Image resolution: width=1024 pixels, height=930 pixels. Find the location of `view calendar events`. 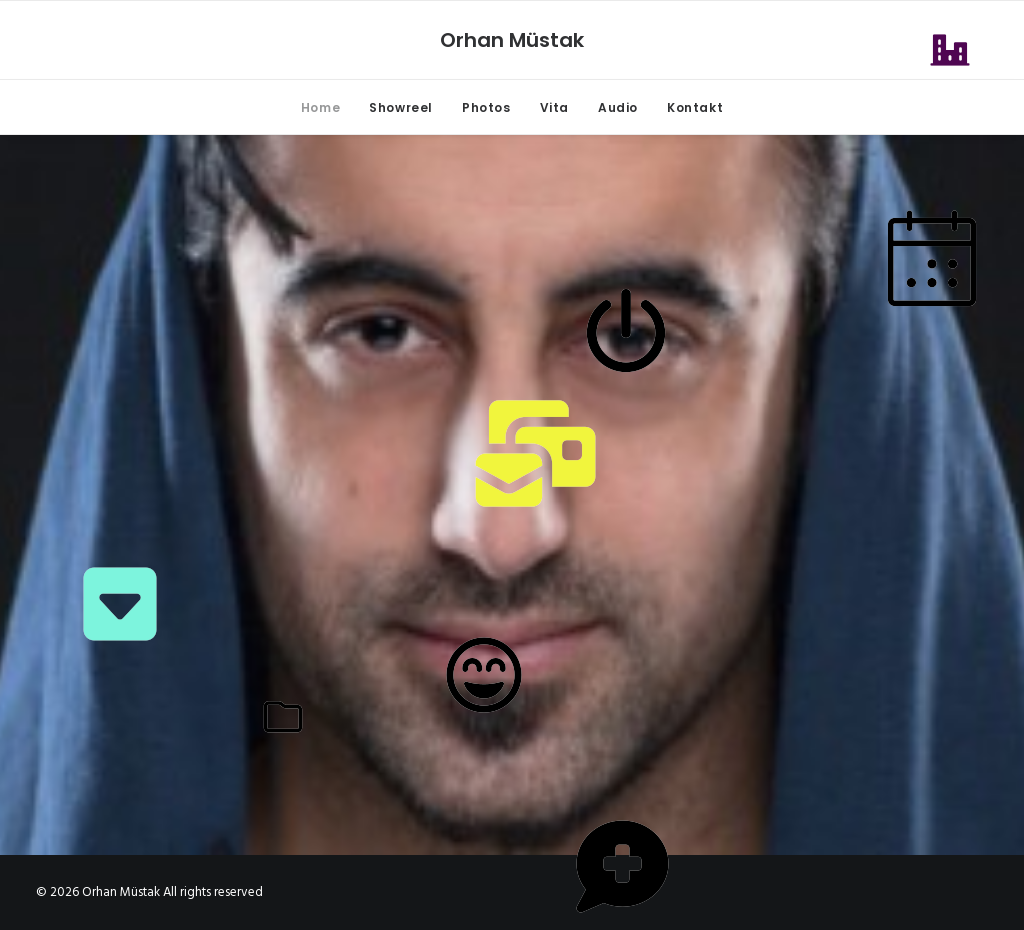

view calendar events is located at coordinates (932, 262).